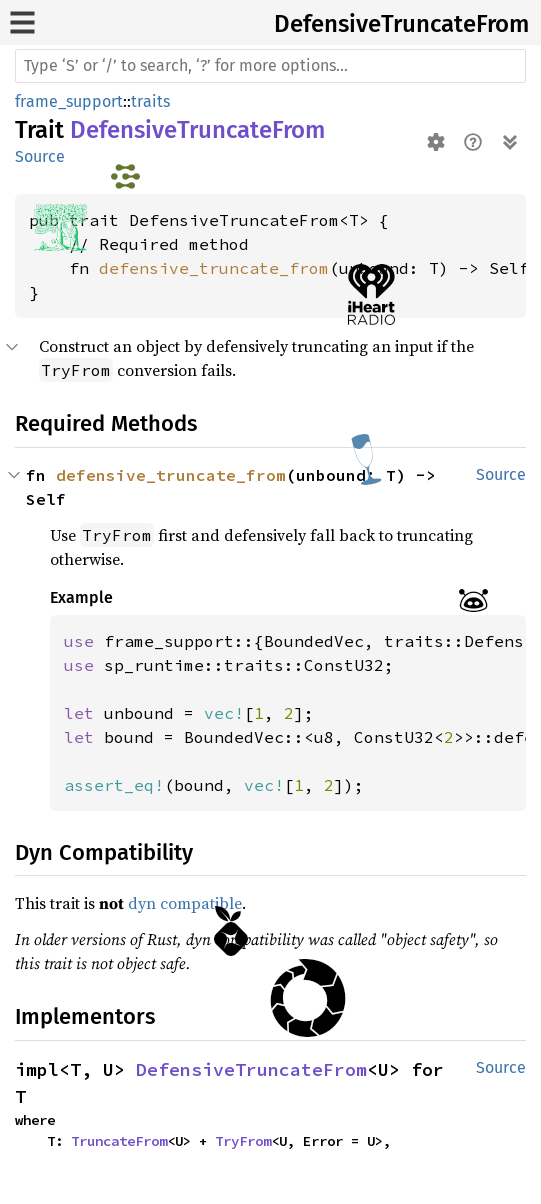 Image resolution: width=541 pixels, height=1204 pixels. I want to click on open the Clarifai app or service, so click(125, 176).